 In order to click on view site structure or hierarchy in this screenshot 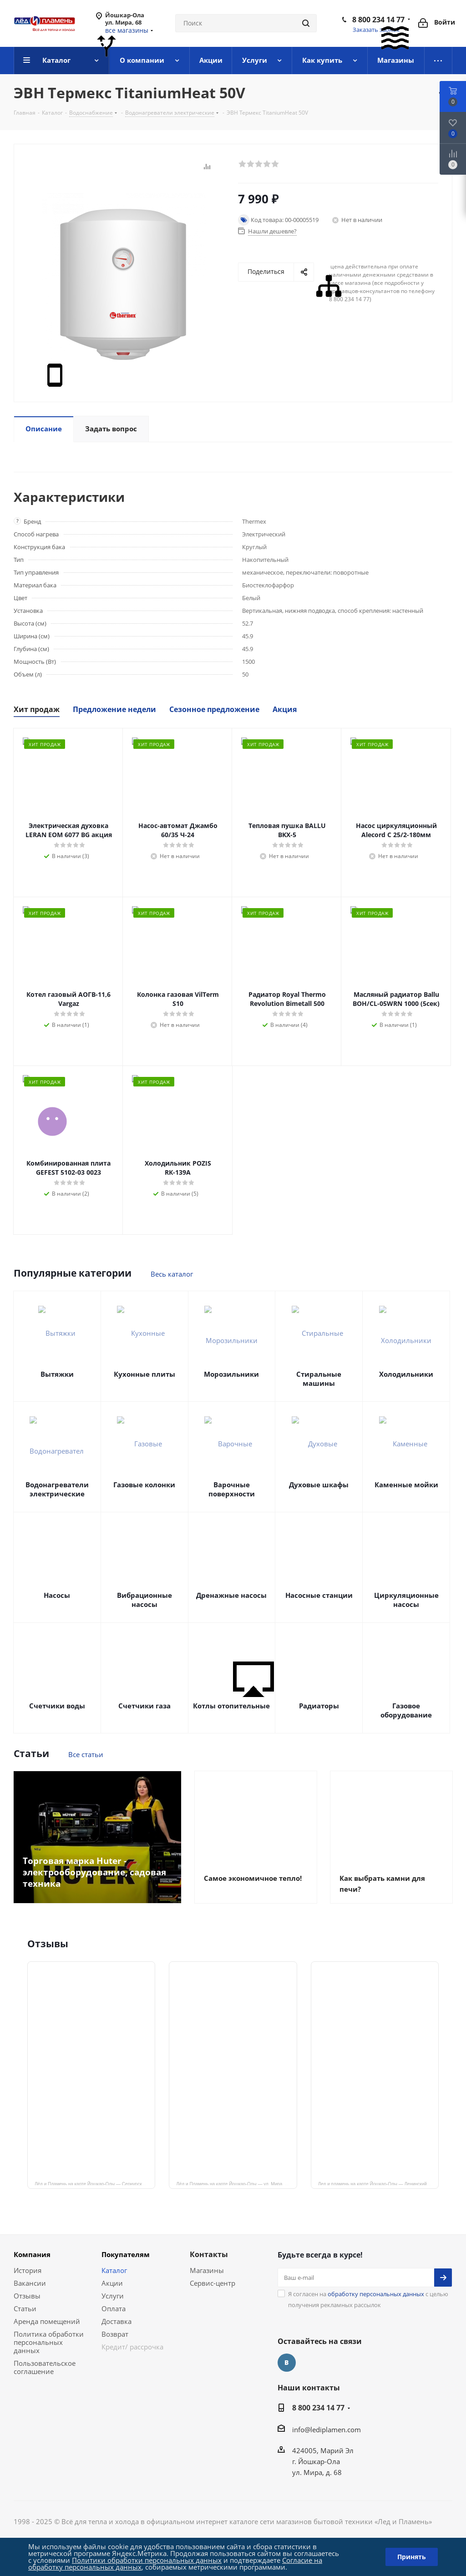, I will do `click(329, 286)`.